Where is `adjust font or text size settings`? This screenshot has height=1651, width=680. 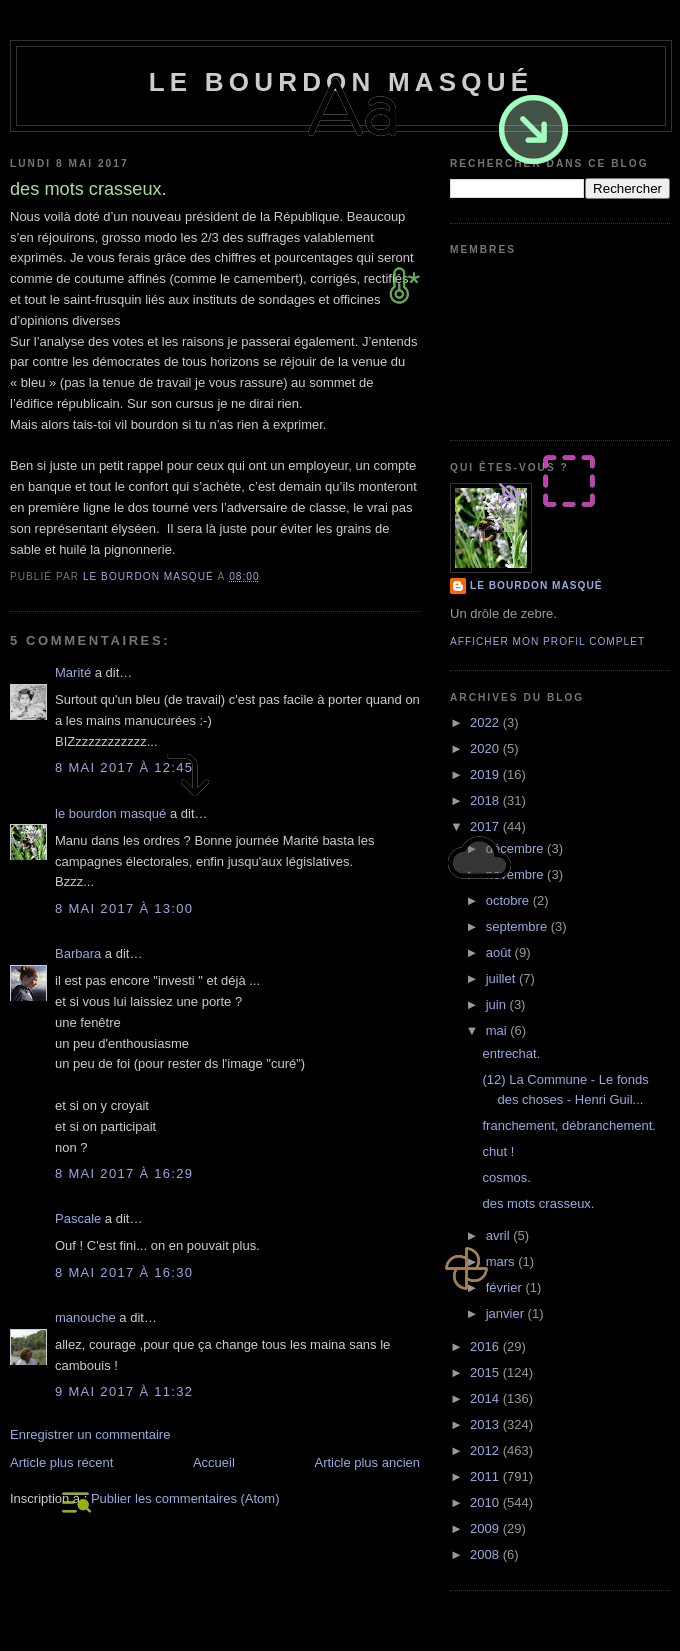 adjust font or text size settings is located at coordinates (353, 108).